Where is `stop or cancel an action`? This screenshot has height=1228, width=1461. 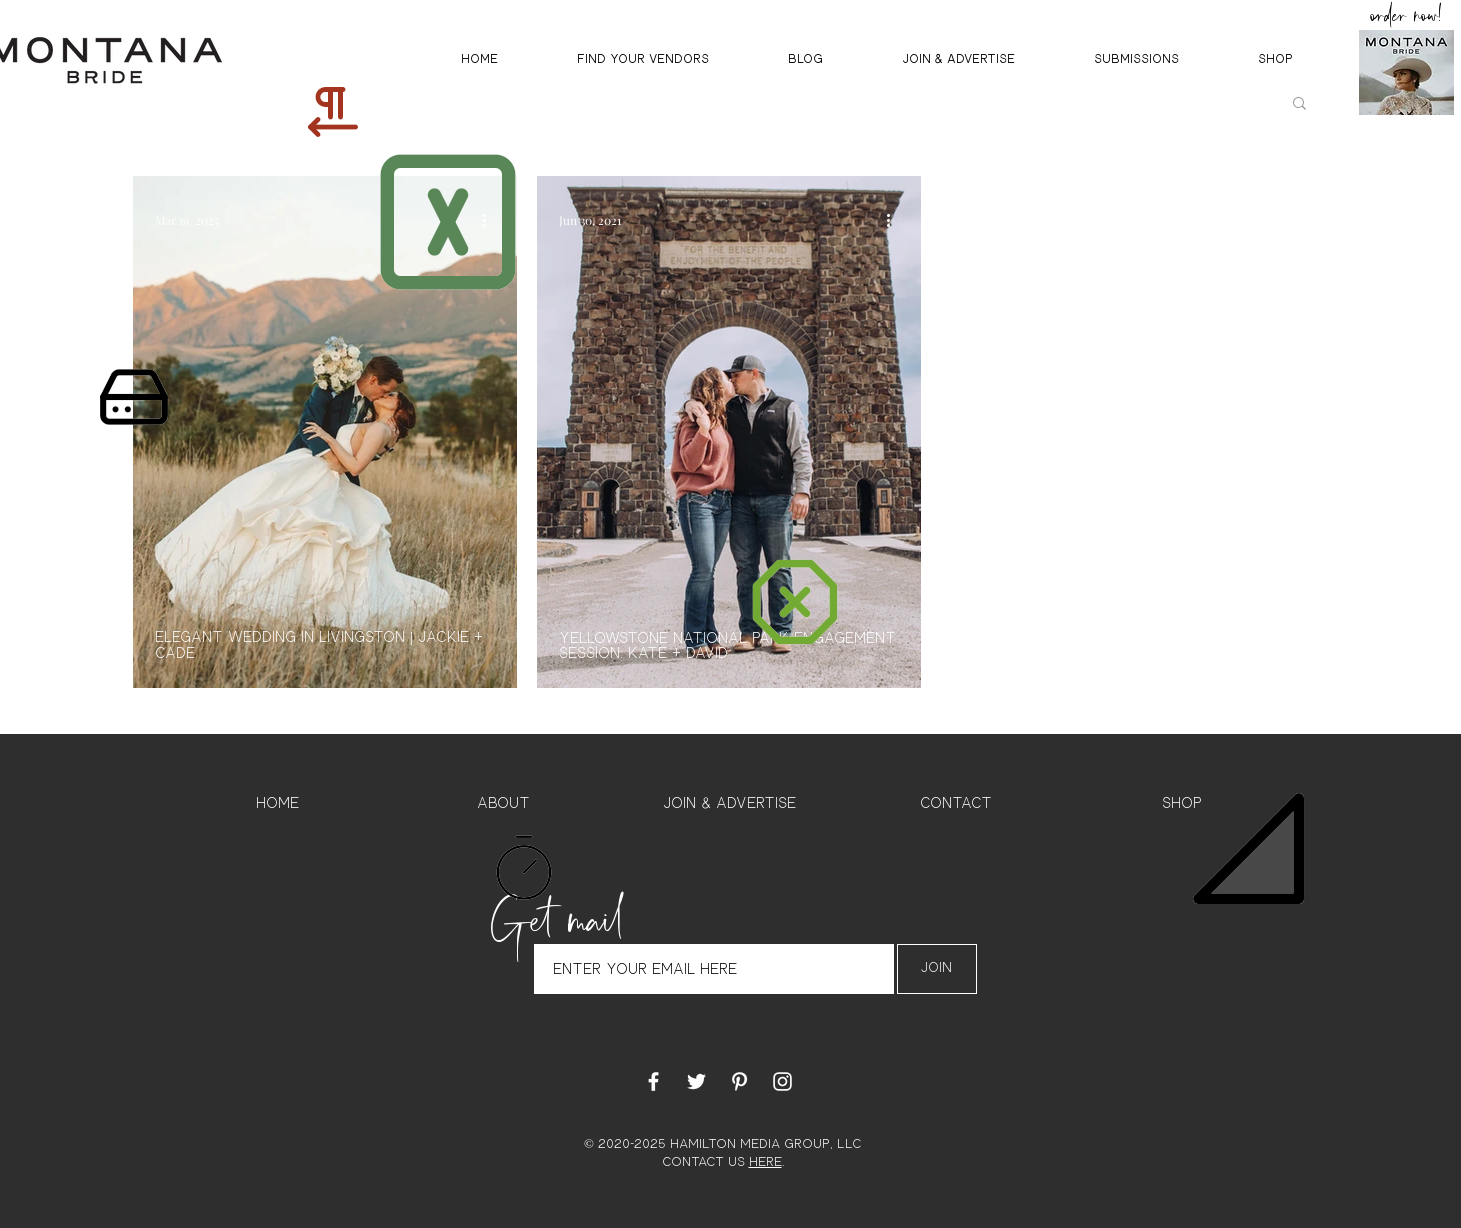
stop or cancel an action is located at coordinates (795, 602).